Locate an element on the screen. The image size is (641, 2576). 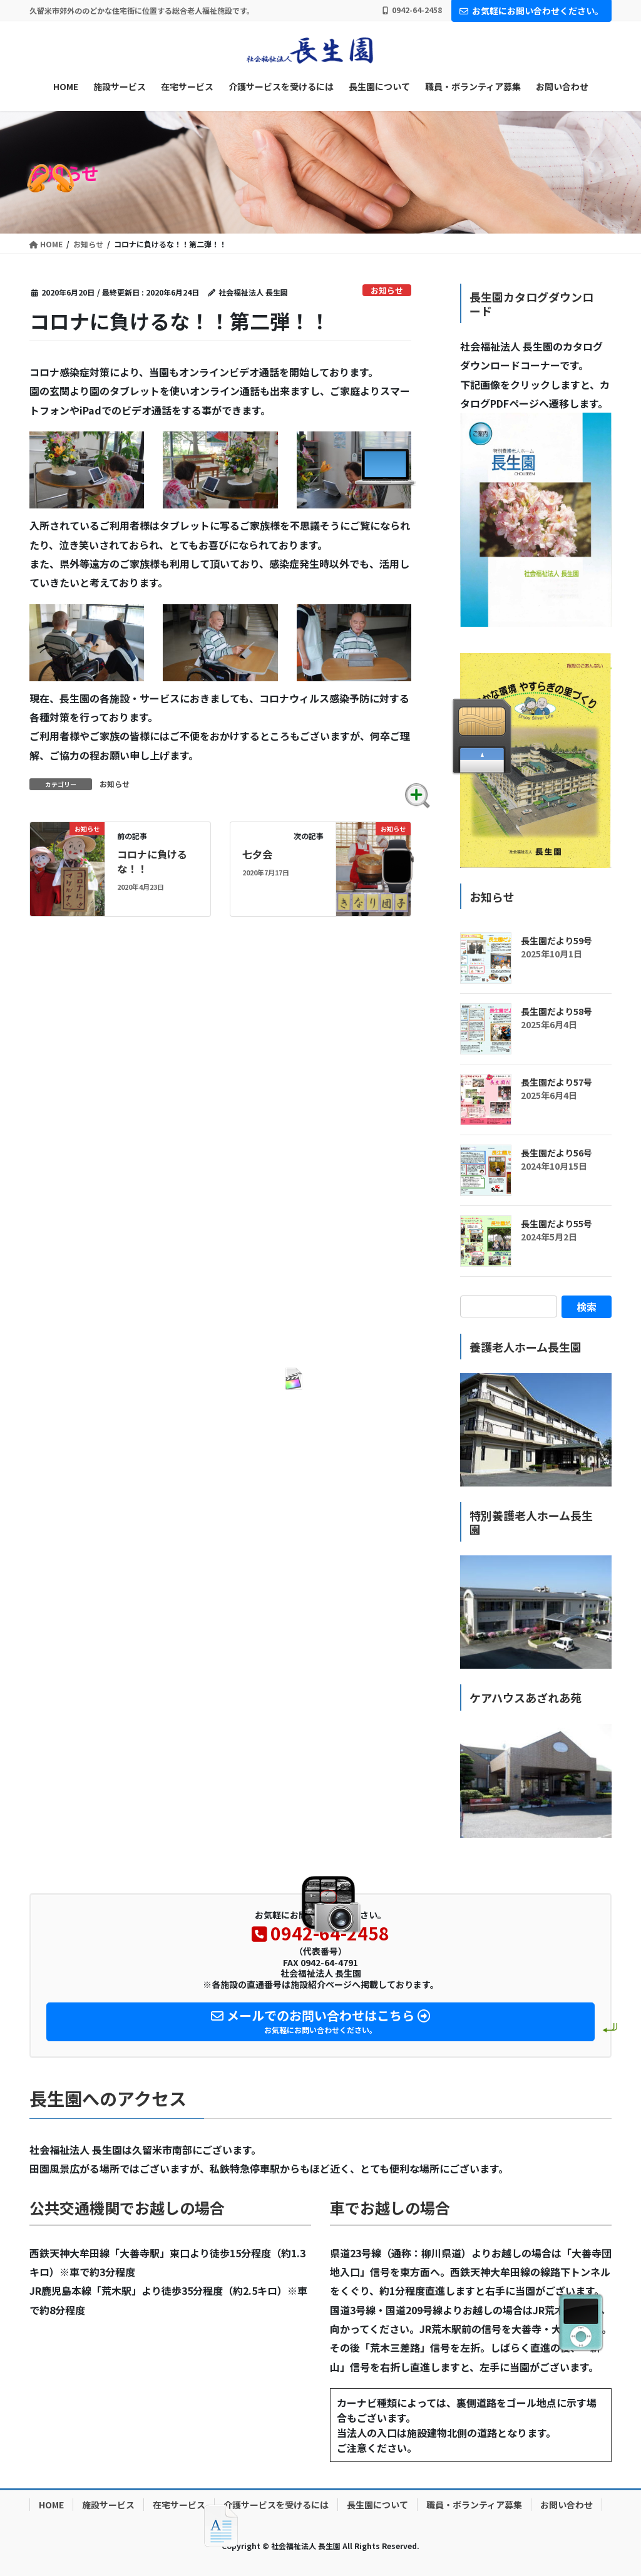
create a new video project in iMovie is located at coordinates (294, 1379).